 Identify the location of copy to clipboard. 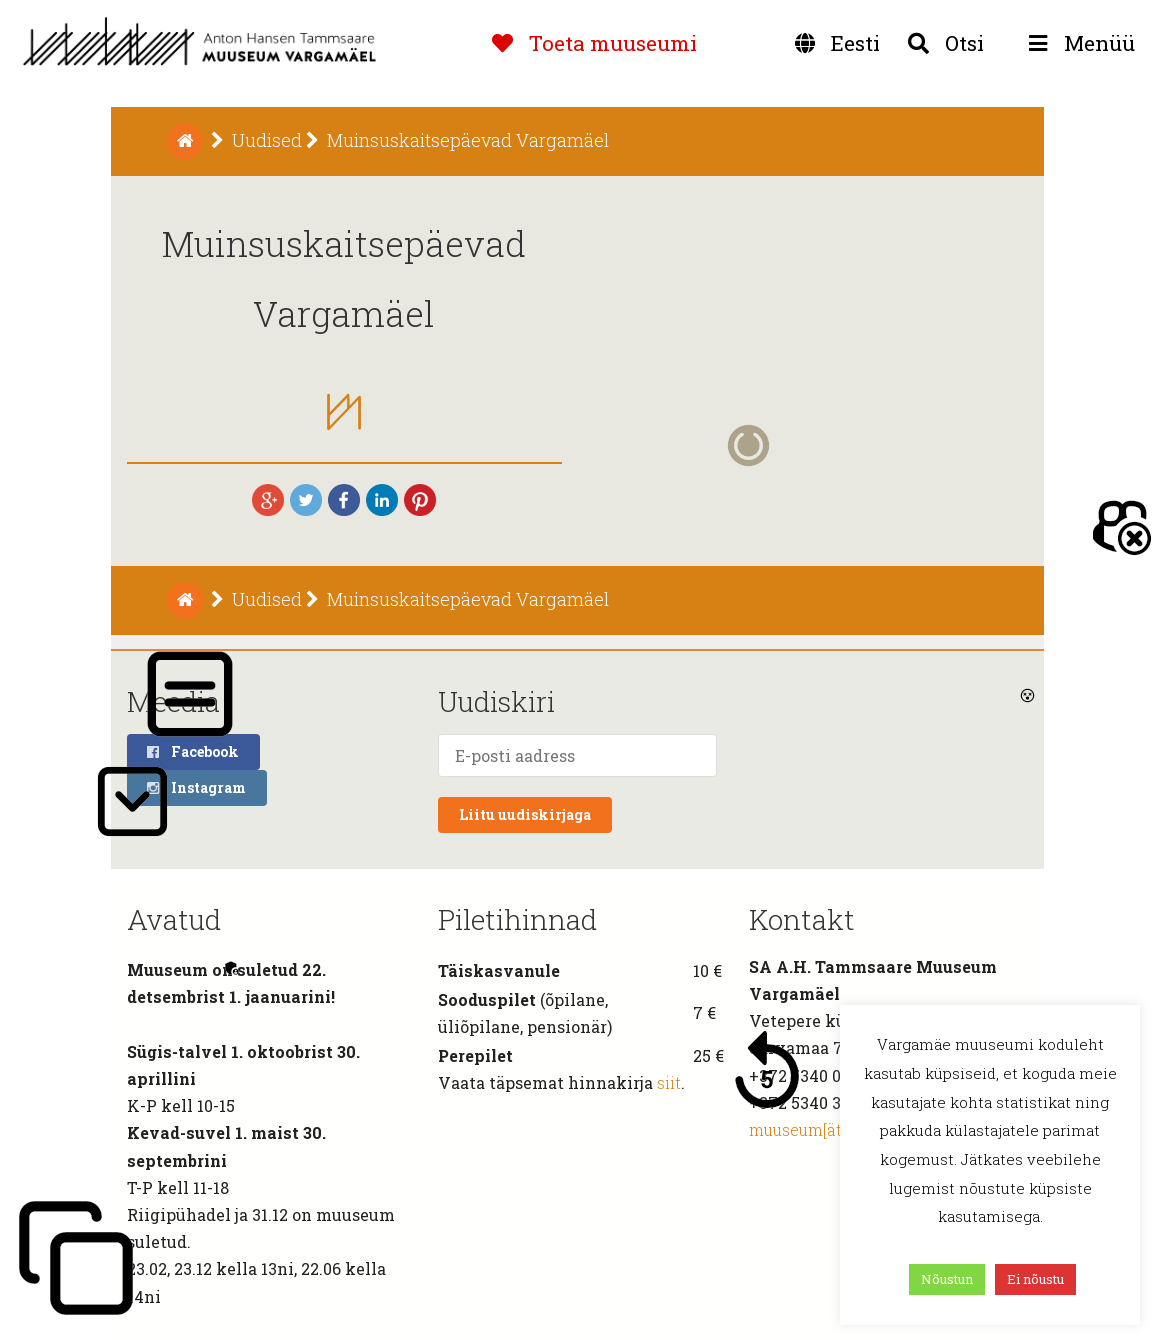
(76, 1258).